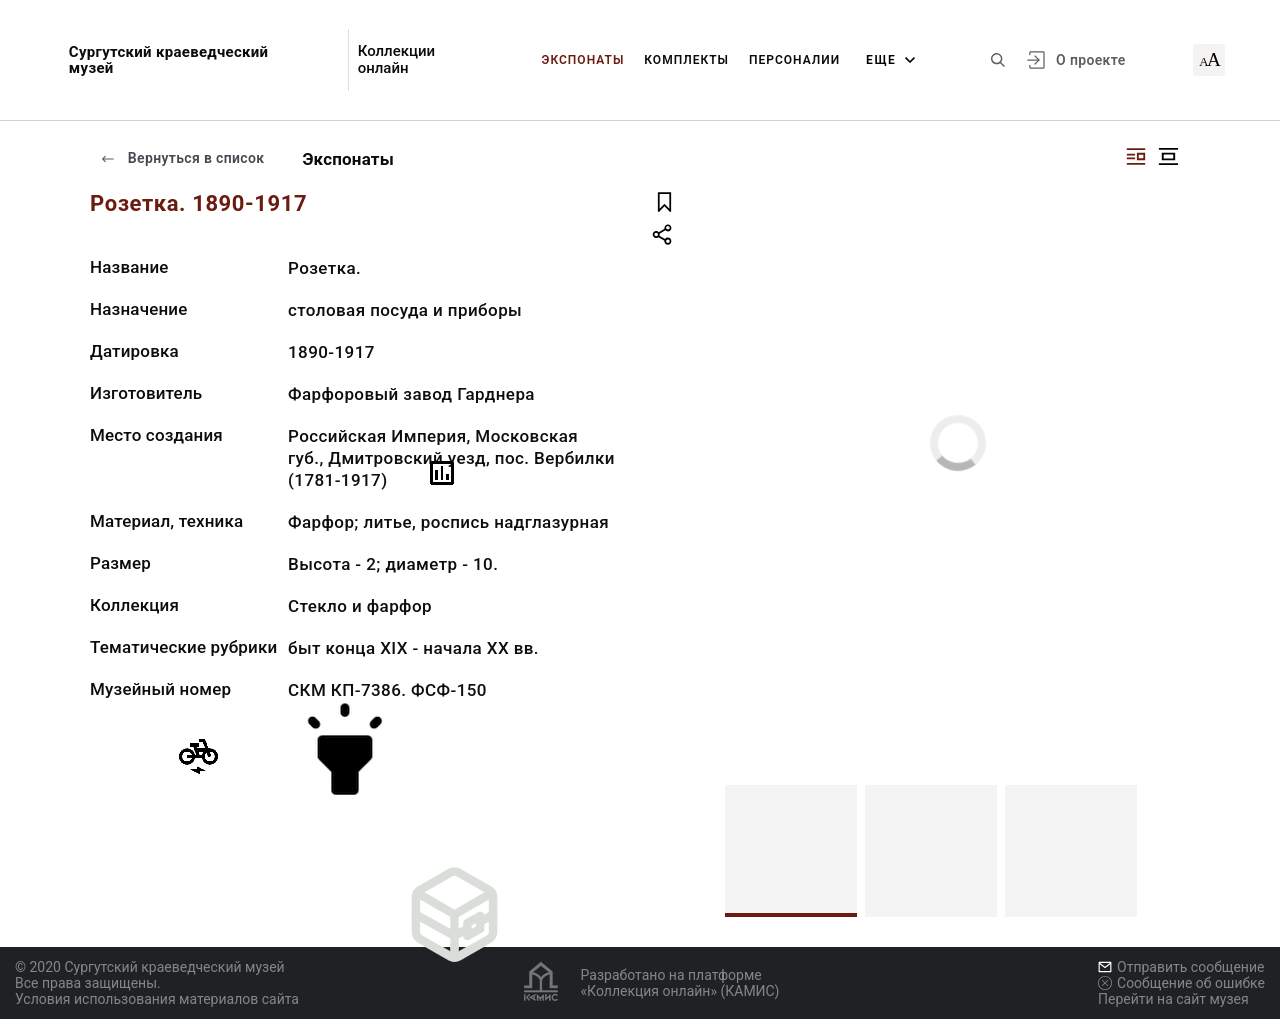 The height and width of the screenshot is (1019, 1280). I want to click on open minecraft, so click(454, 914).